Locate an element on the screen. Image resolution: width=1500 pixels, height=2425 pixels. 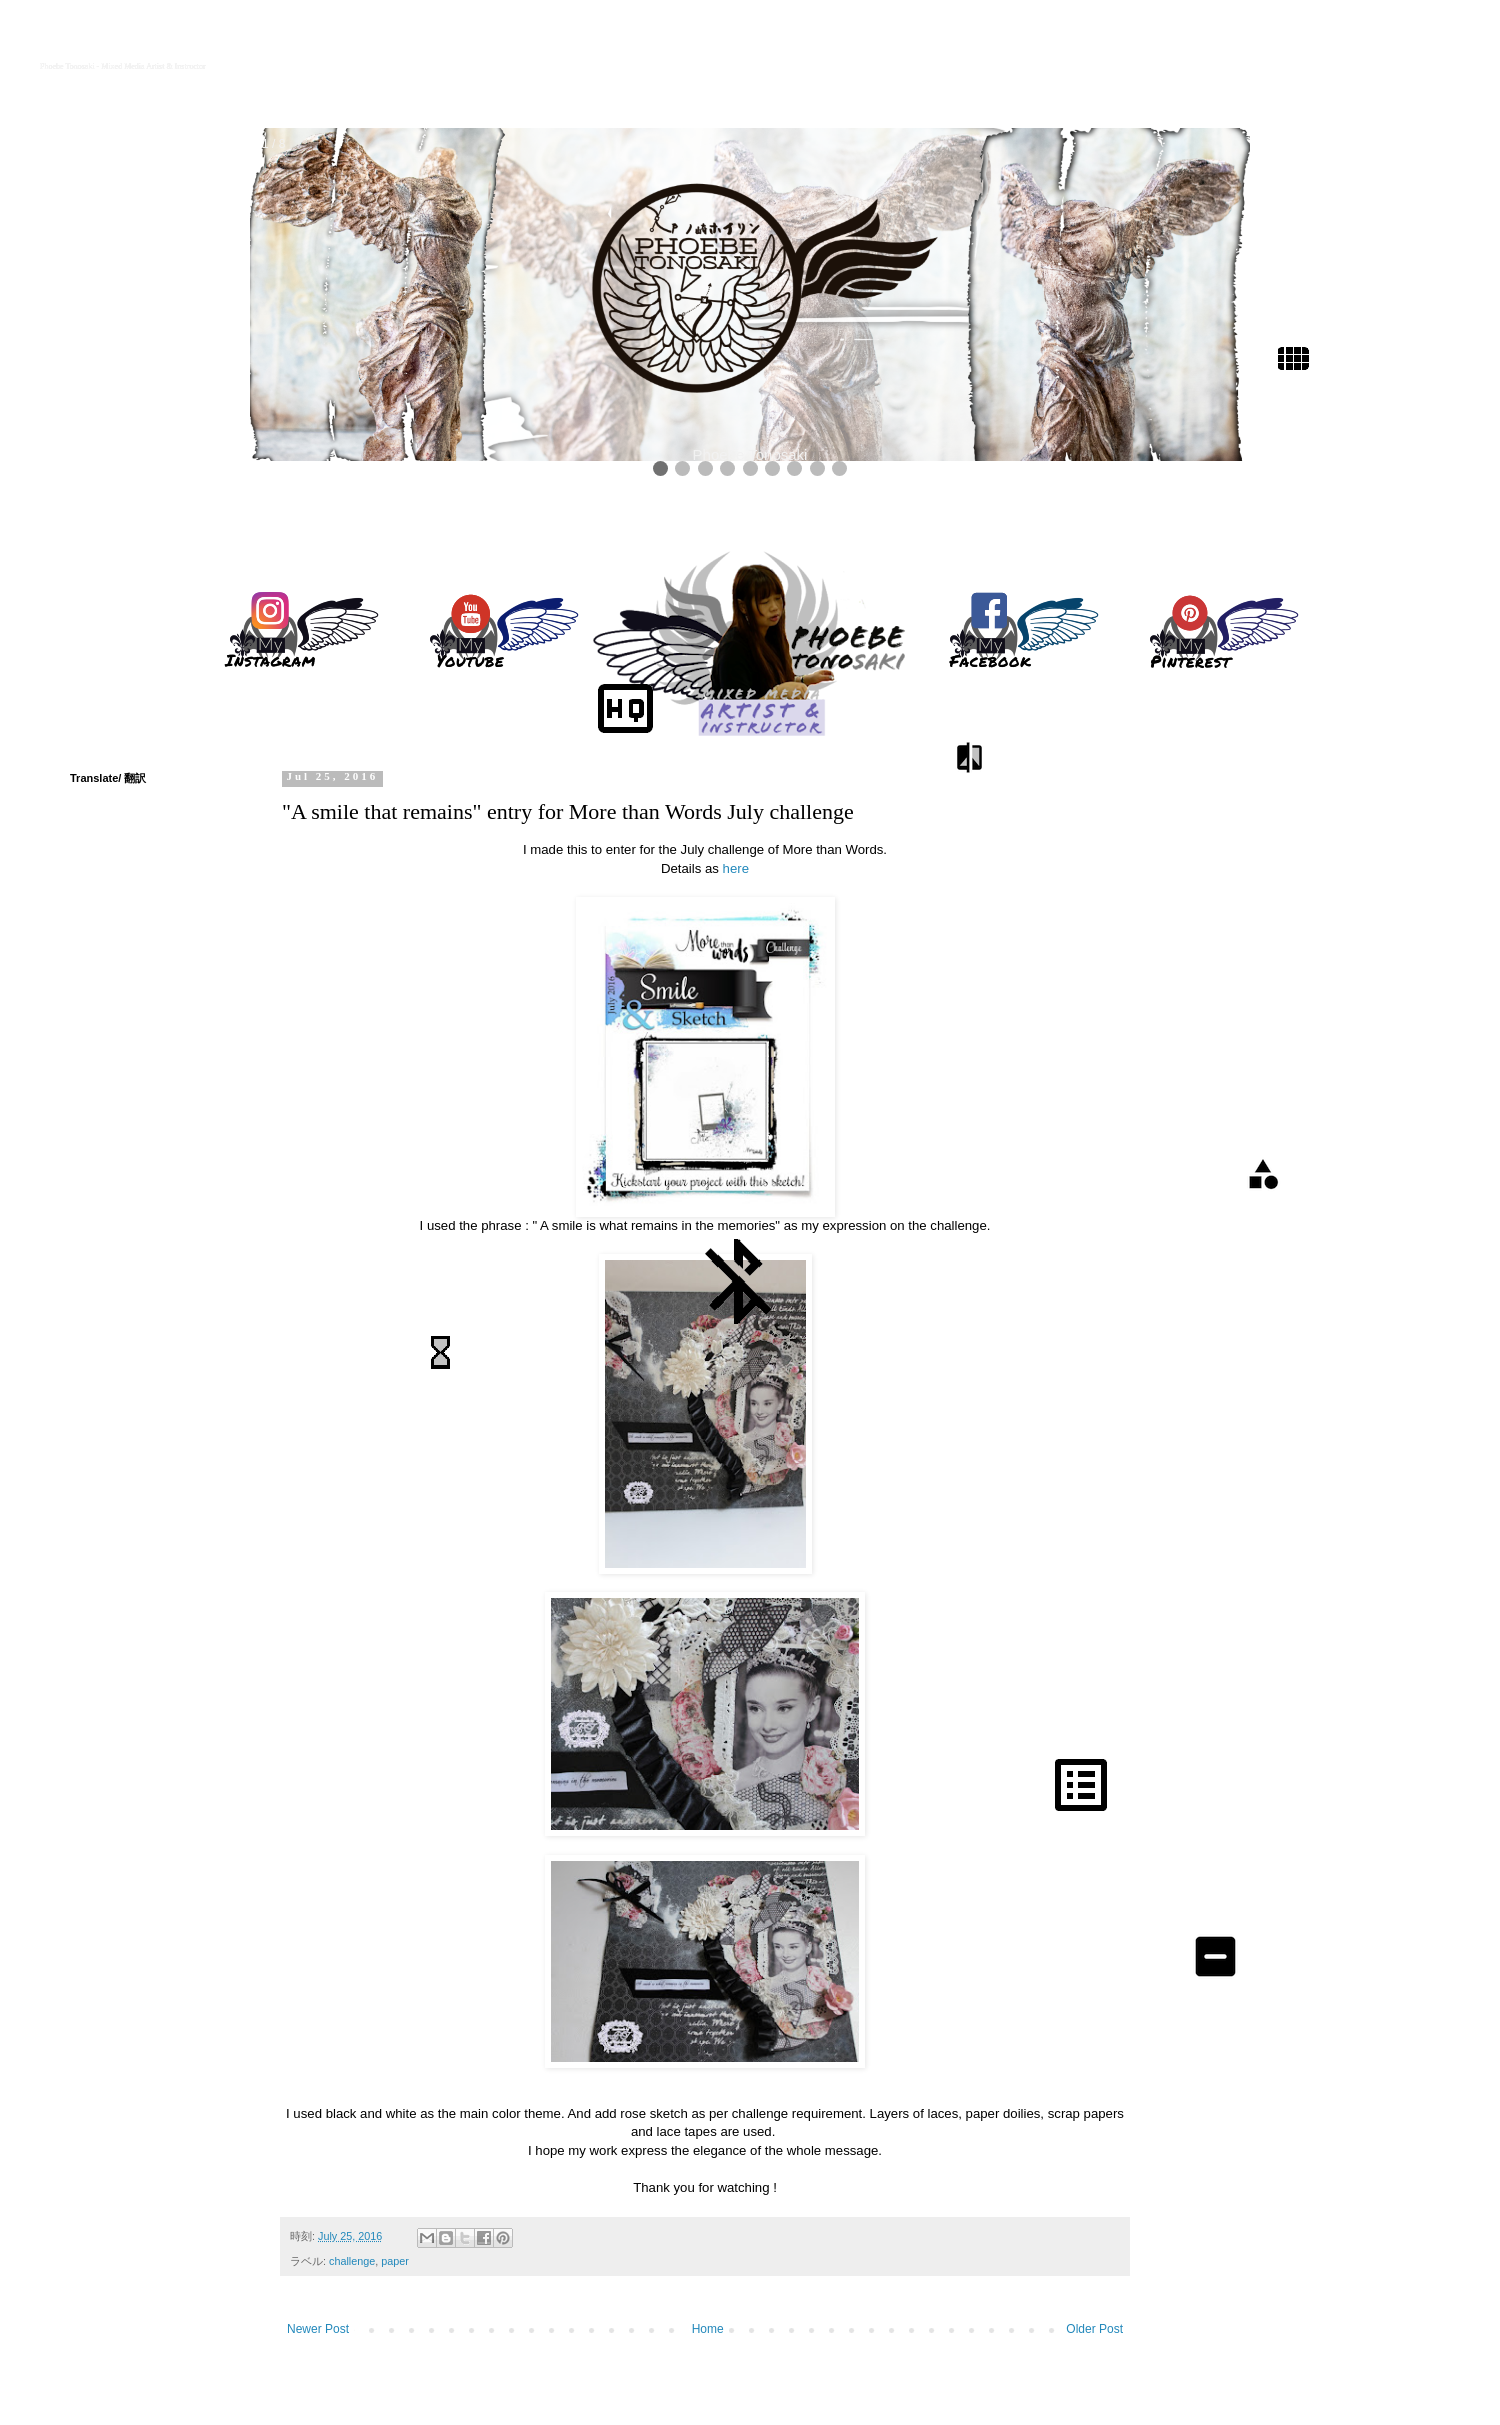
switch to comfortable grid view is located at coordinates (1292, 358).